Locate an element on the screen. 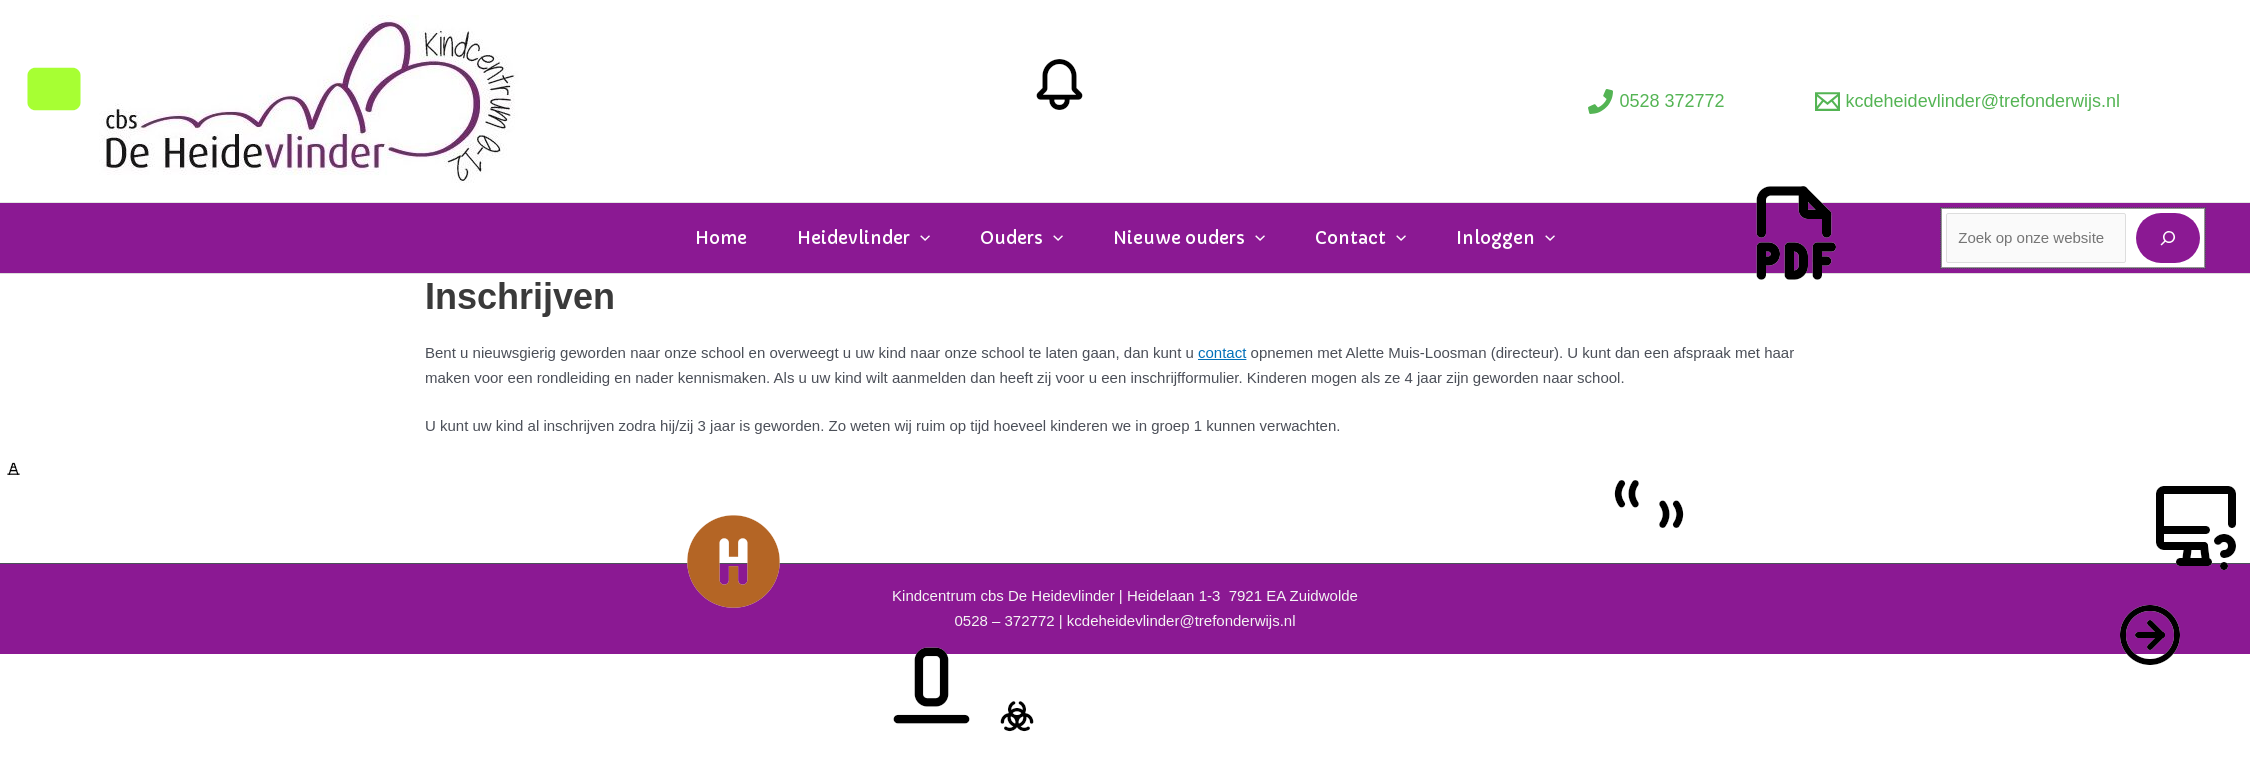 This screenshot has width=2250, height=770. a placeholder or container element is located at coordinates (54, 89).